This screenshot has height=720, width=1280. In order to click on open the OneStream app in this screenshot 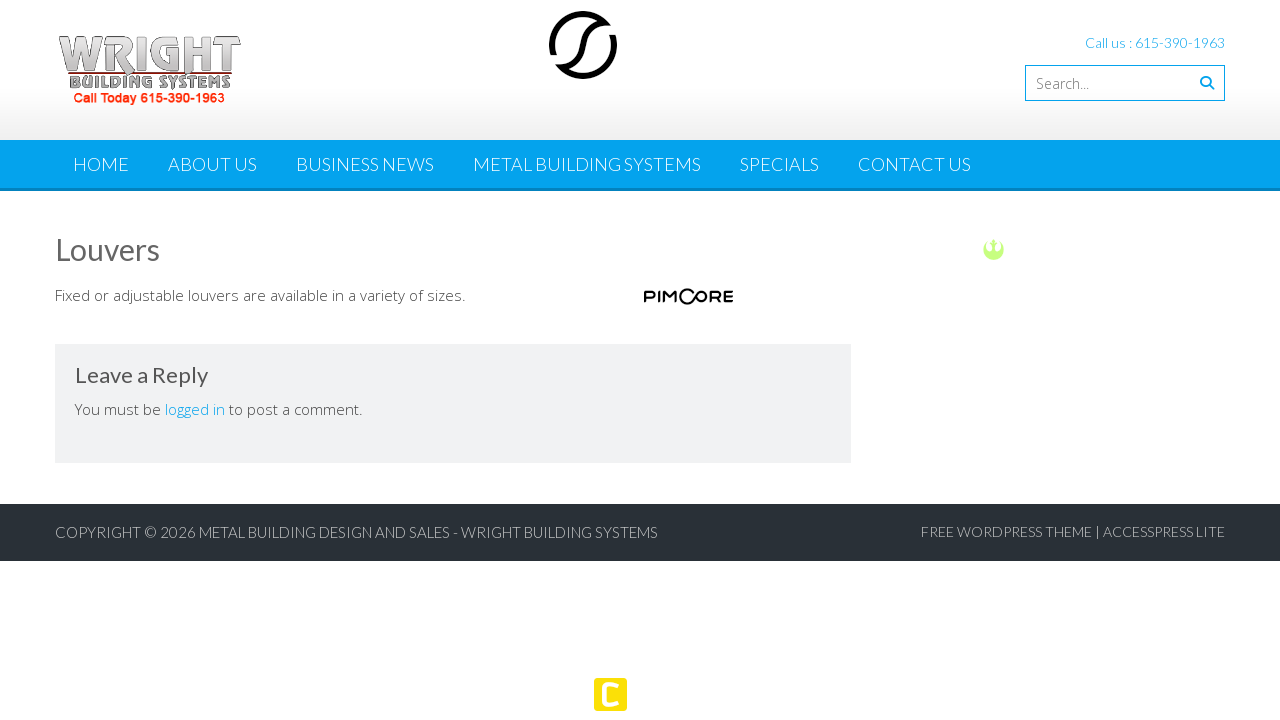, I will do `click(583, 45)`.